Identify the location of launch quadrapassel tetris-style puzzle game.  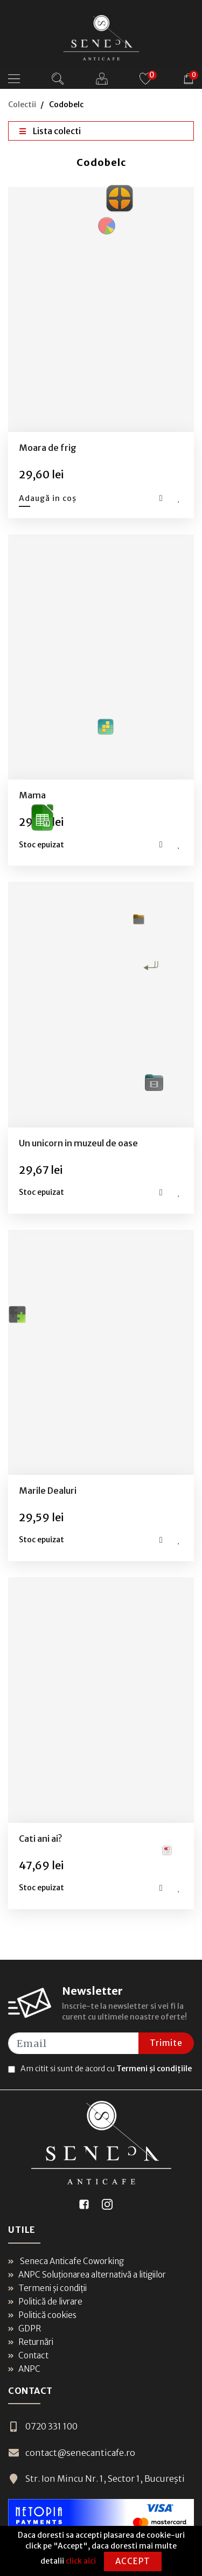
(106, 727).